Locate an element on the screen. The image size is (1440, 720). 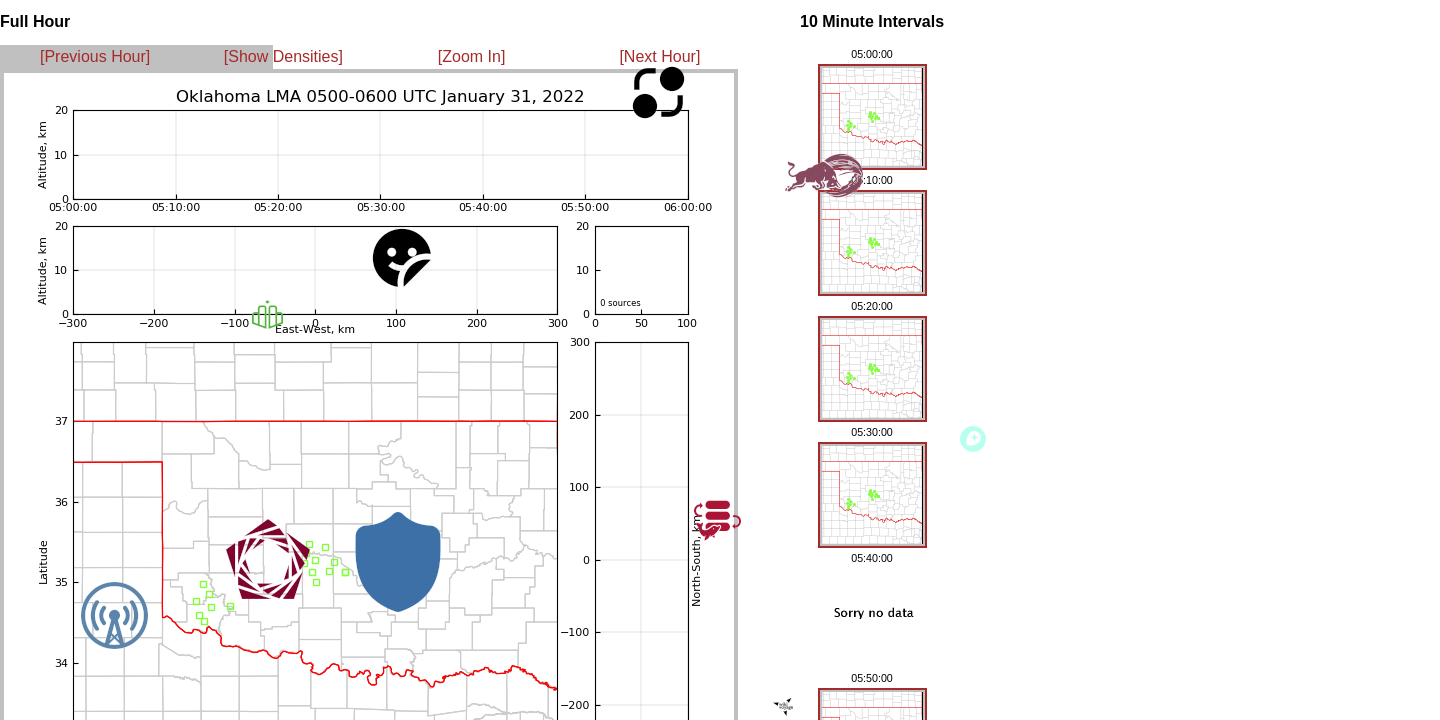
Red Bull brand logo is located at coordinates (824, 176).